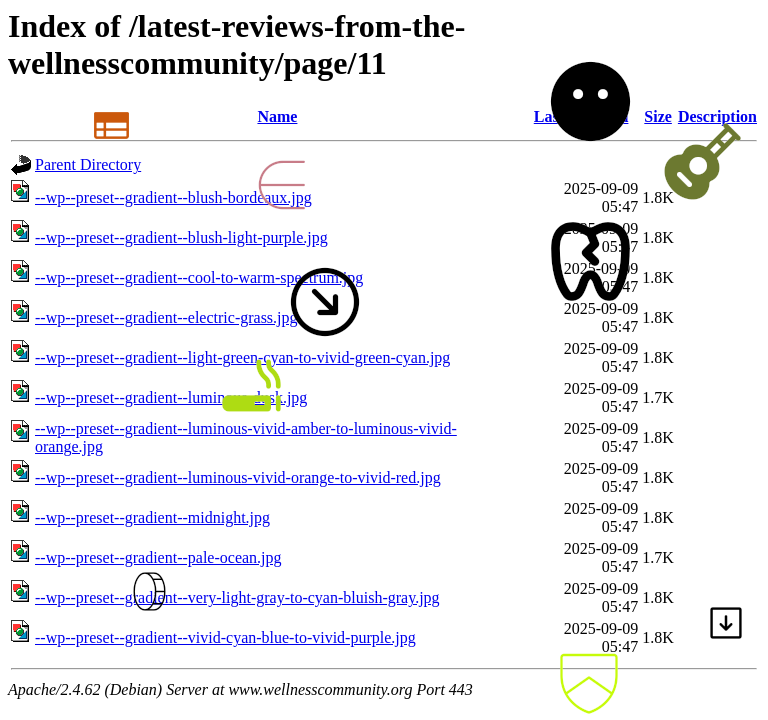 Image resolution: width=768 pixels, height=720 pixels. What do you see at coordinates (149, 591) in the screenshot?
I see `view coin or currency balance` at bounding box center [149, 591].